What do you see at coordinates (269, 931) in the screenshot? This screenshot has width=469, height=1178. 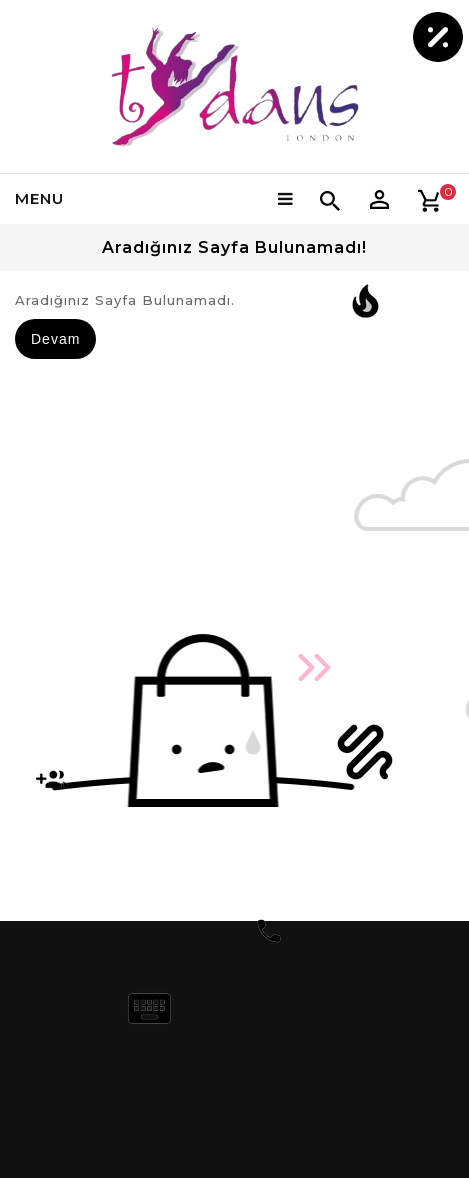 I see `make a phone call` at bounding box center [269, 931].